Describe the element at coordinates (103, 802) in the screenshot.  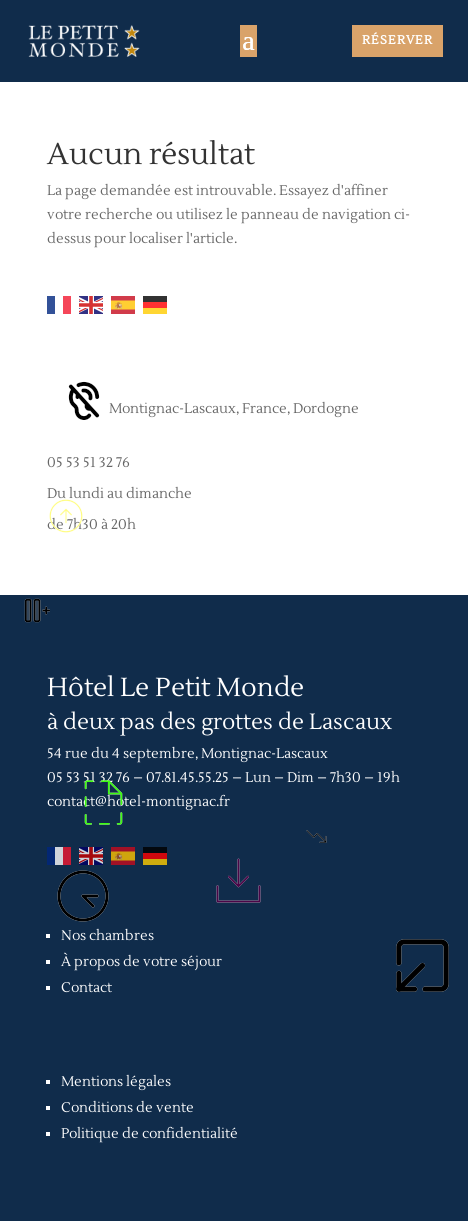
I see `upload or select a file` at that location.